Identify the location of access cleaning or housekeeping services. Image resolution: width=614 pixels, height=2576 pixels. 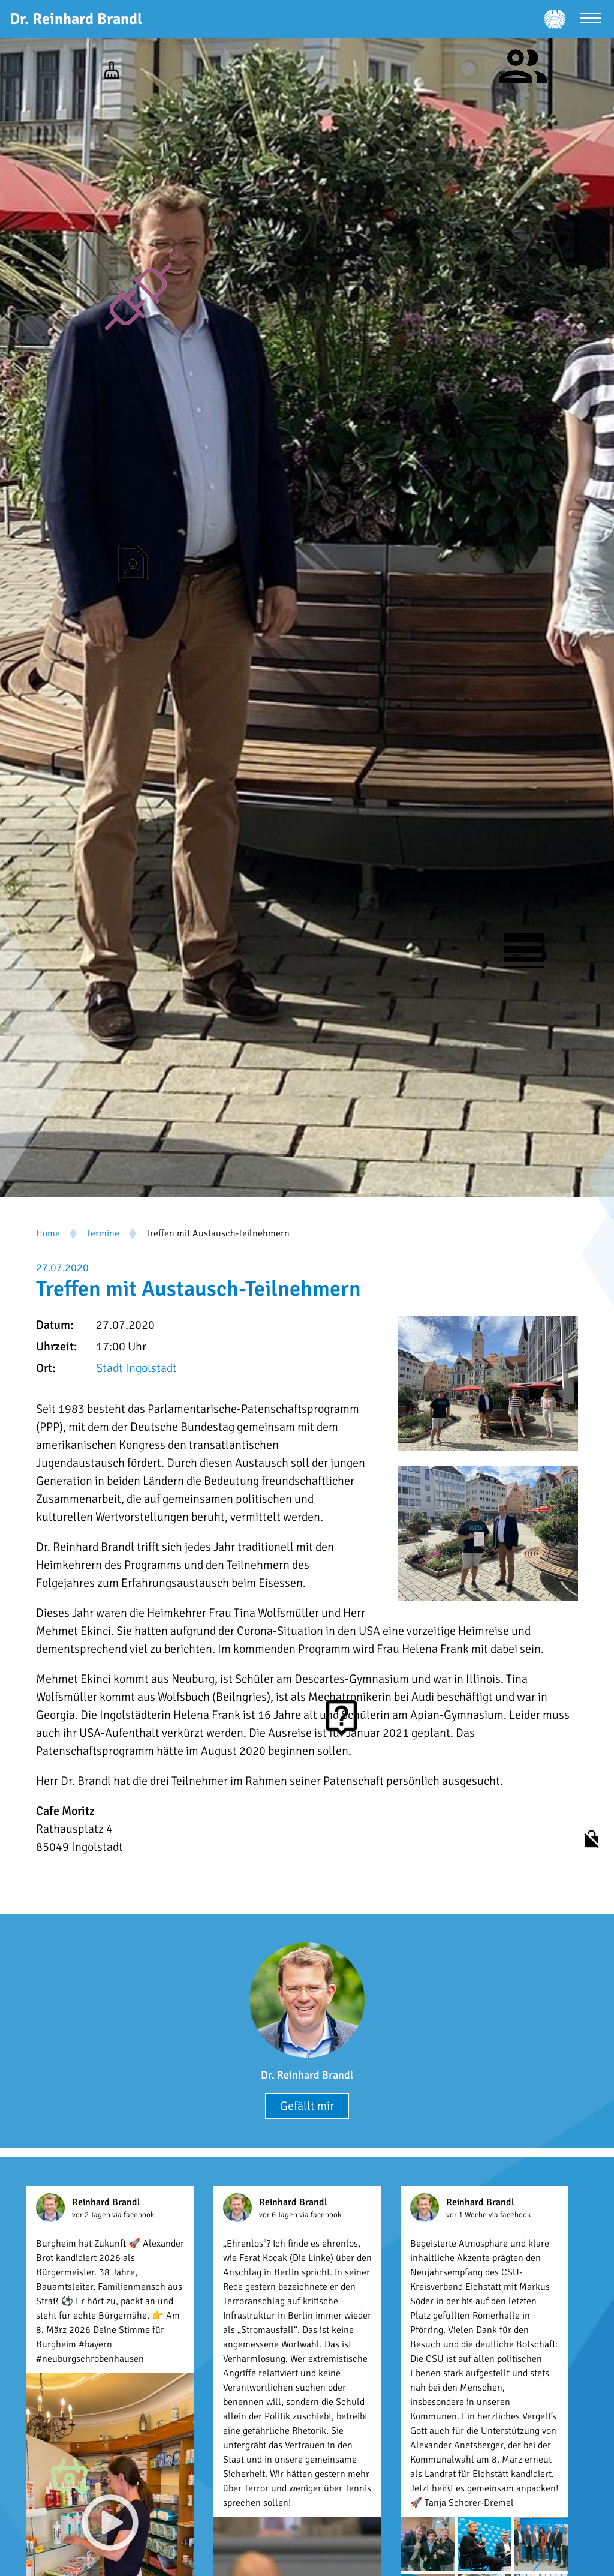
(112, 70).